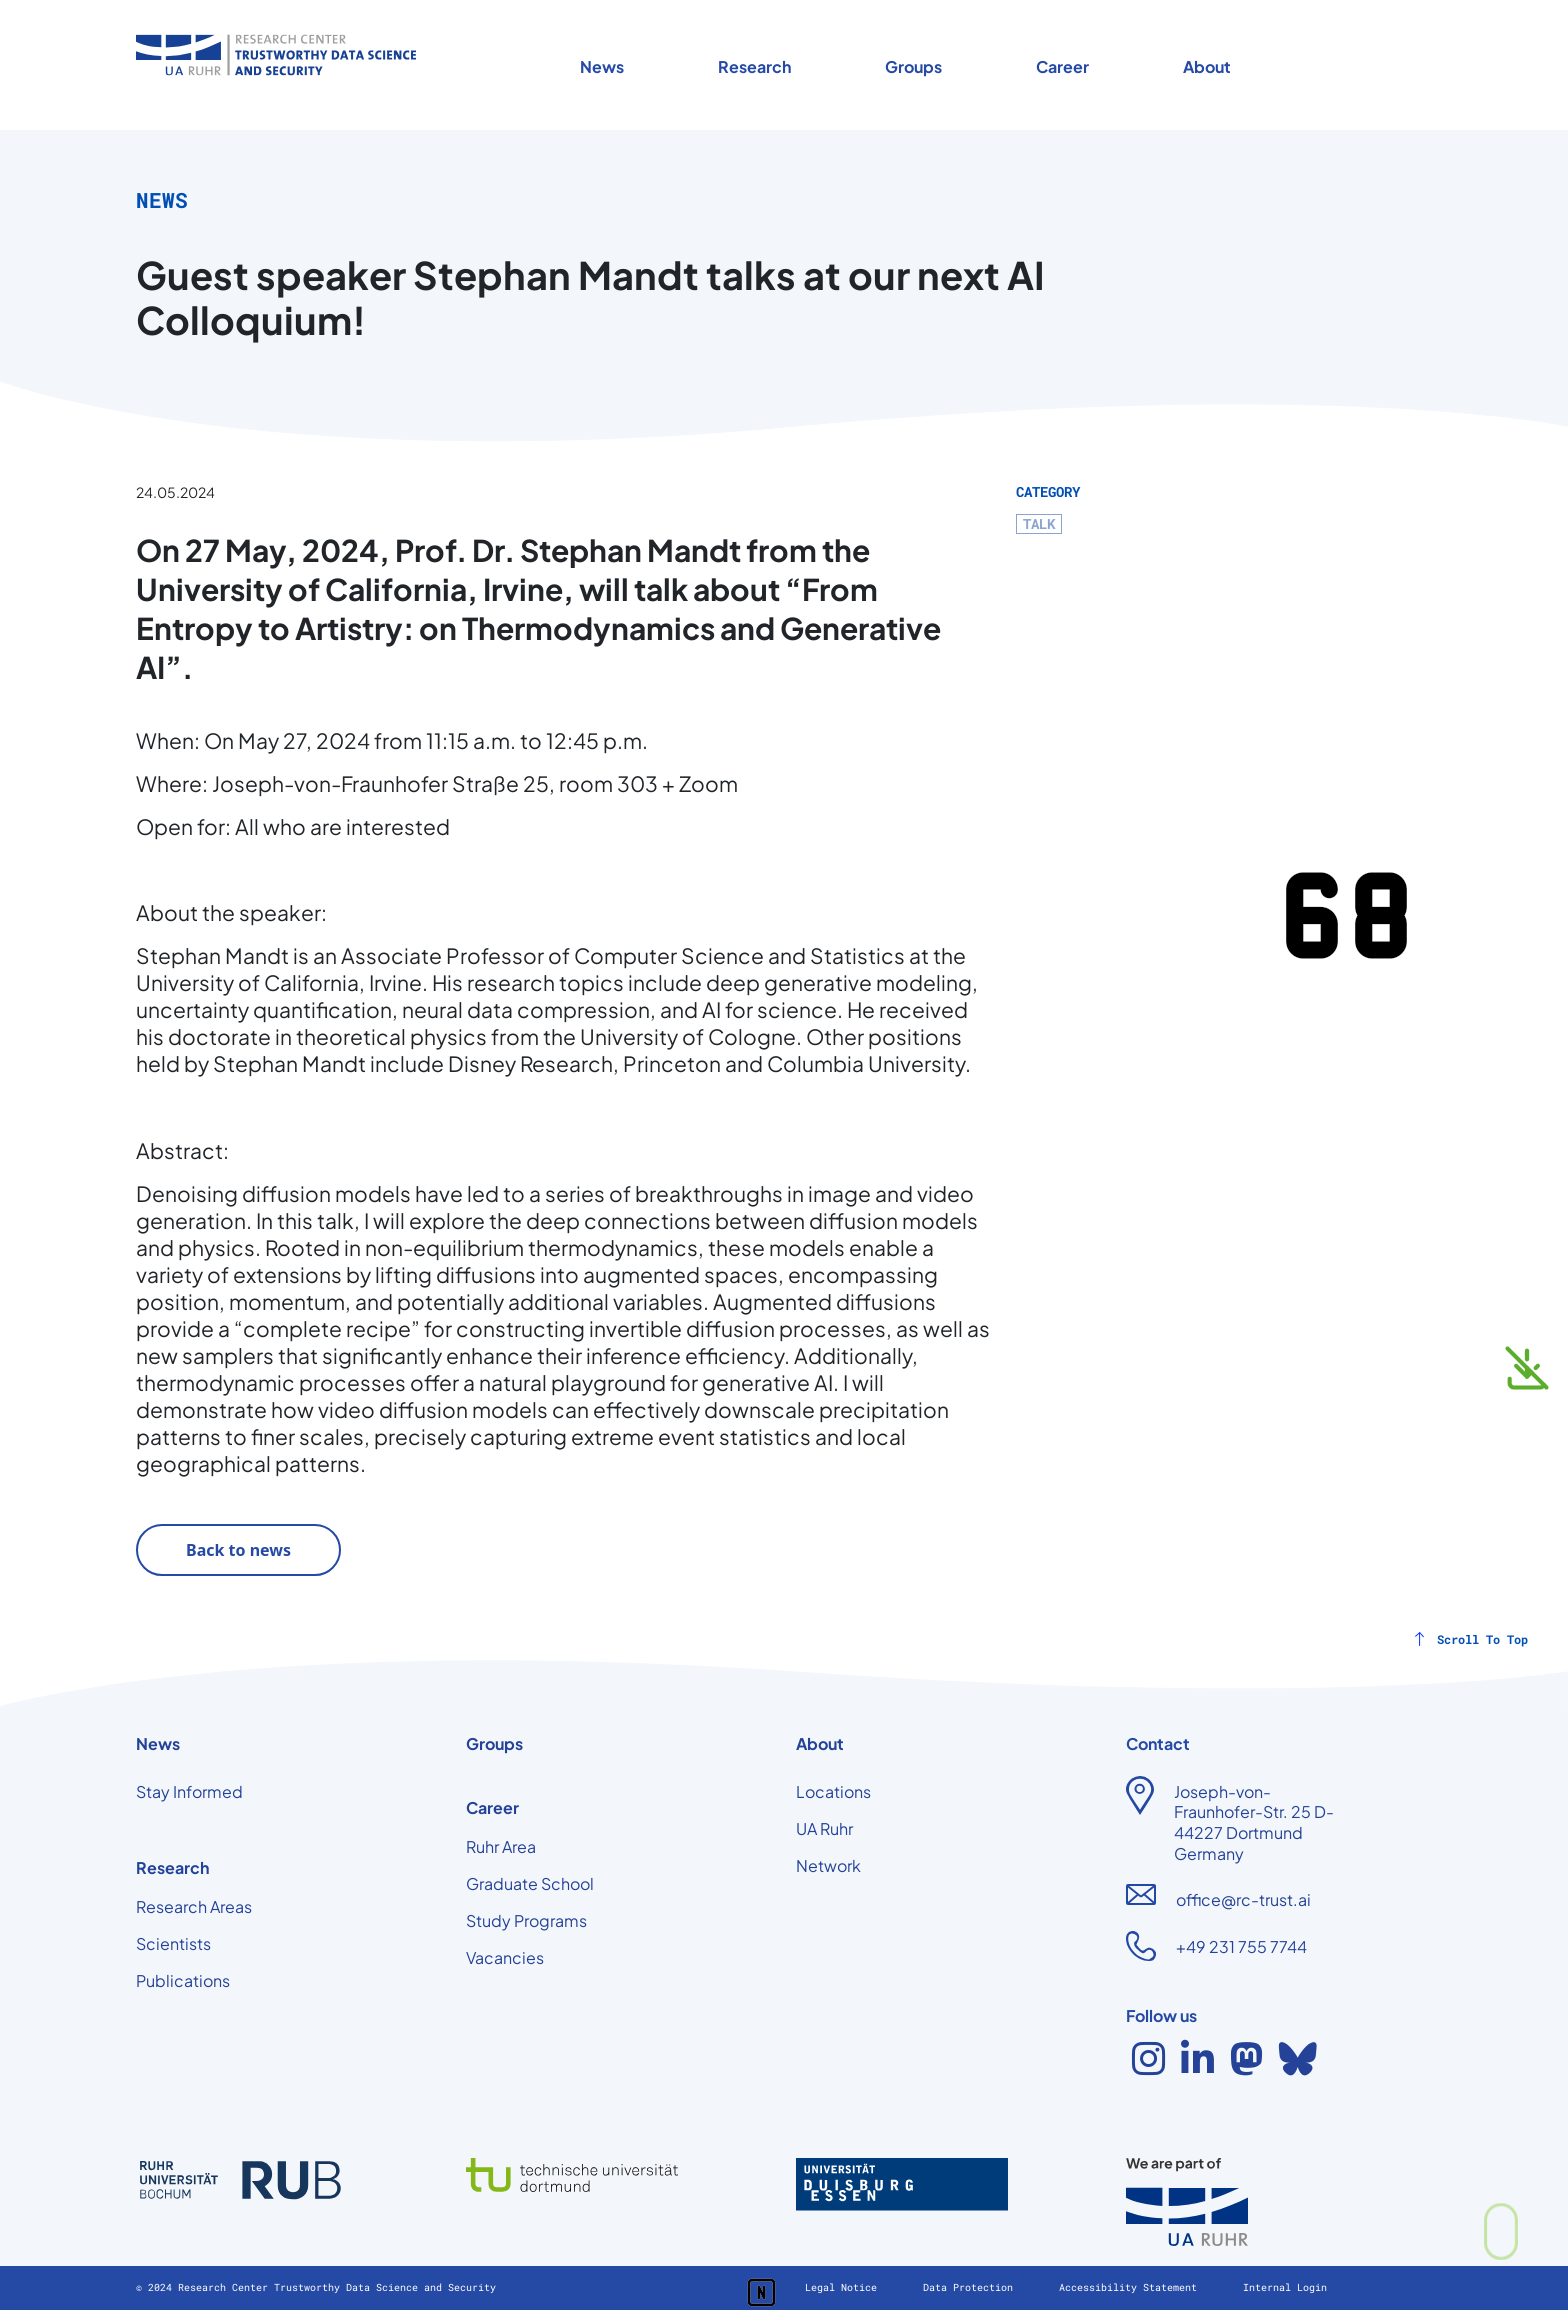 Image resolution: width=1568 pixels, height=2310 pixels. I want to click on displays the number 68 as a label or count indicator, so click(1346, 915).